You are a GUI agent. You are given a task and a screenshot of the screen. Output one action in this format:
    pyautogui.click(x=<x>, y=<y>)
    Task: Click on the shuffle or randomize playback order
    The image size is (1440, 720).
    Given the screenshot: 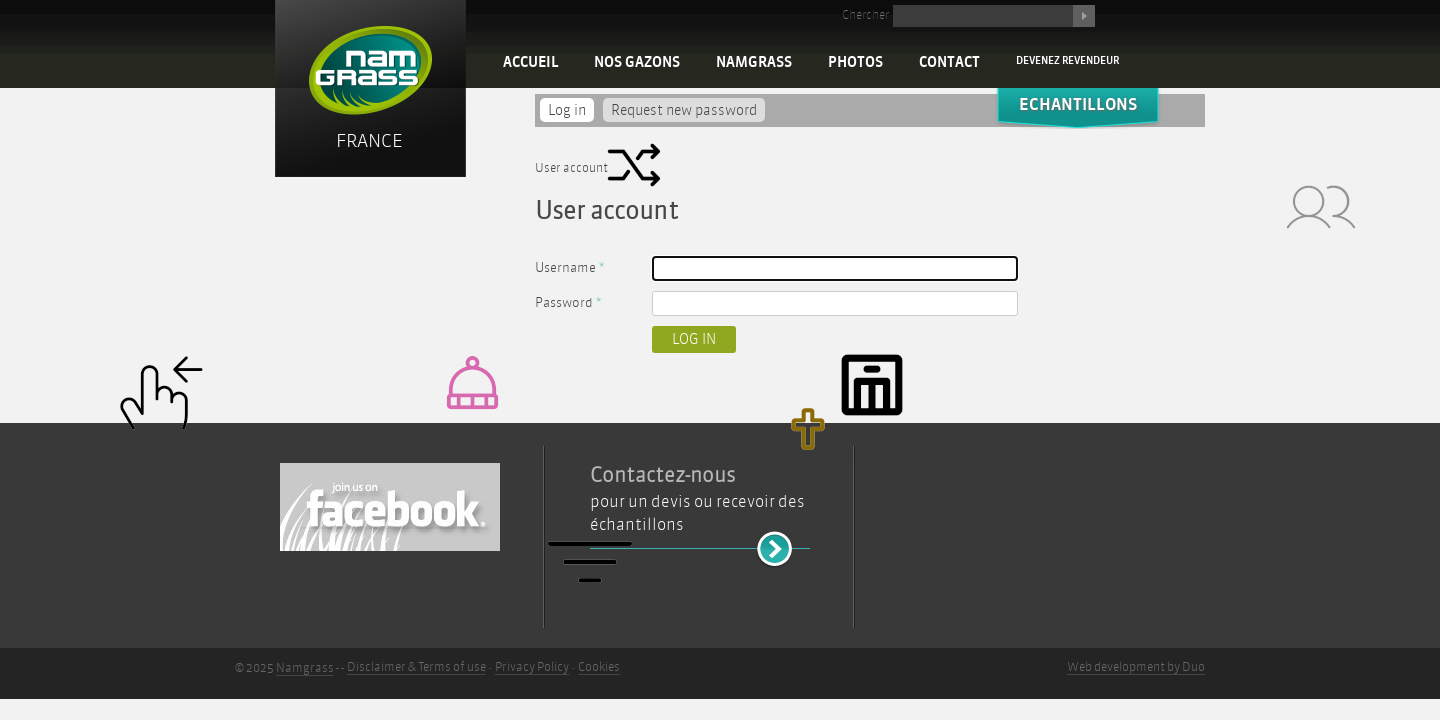 What is the action you would take?
    pyautogui.click(x=633, y=165)
    